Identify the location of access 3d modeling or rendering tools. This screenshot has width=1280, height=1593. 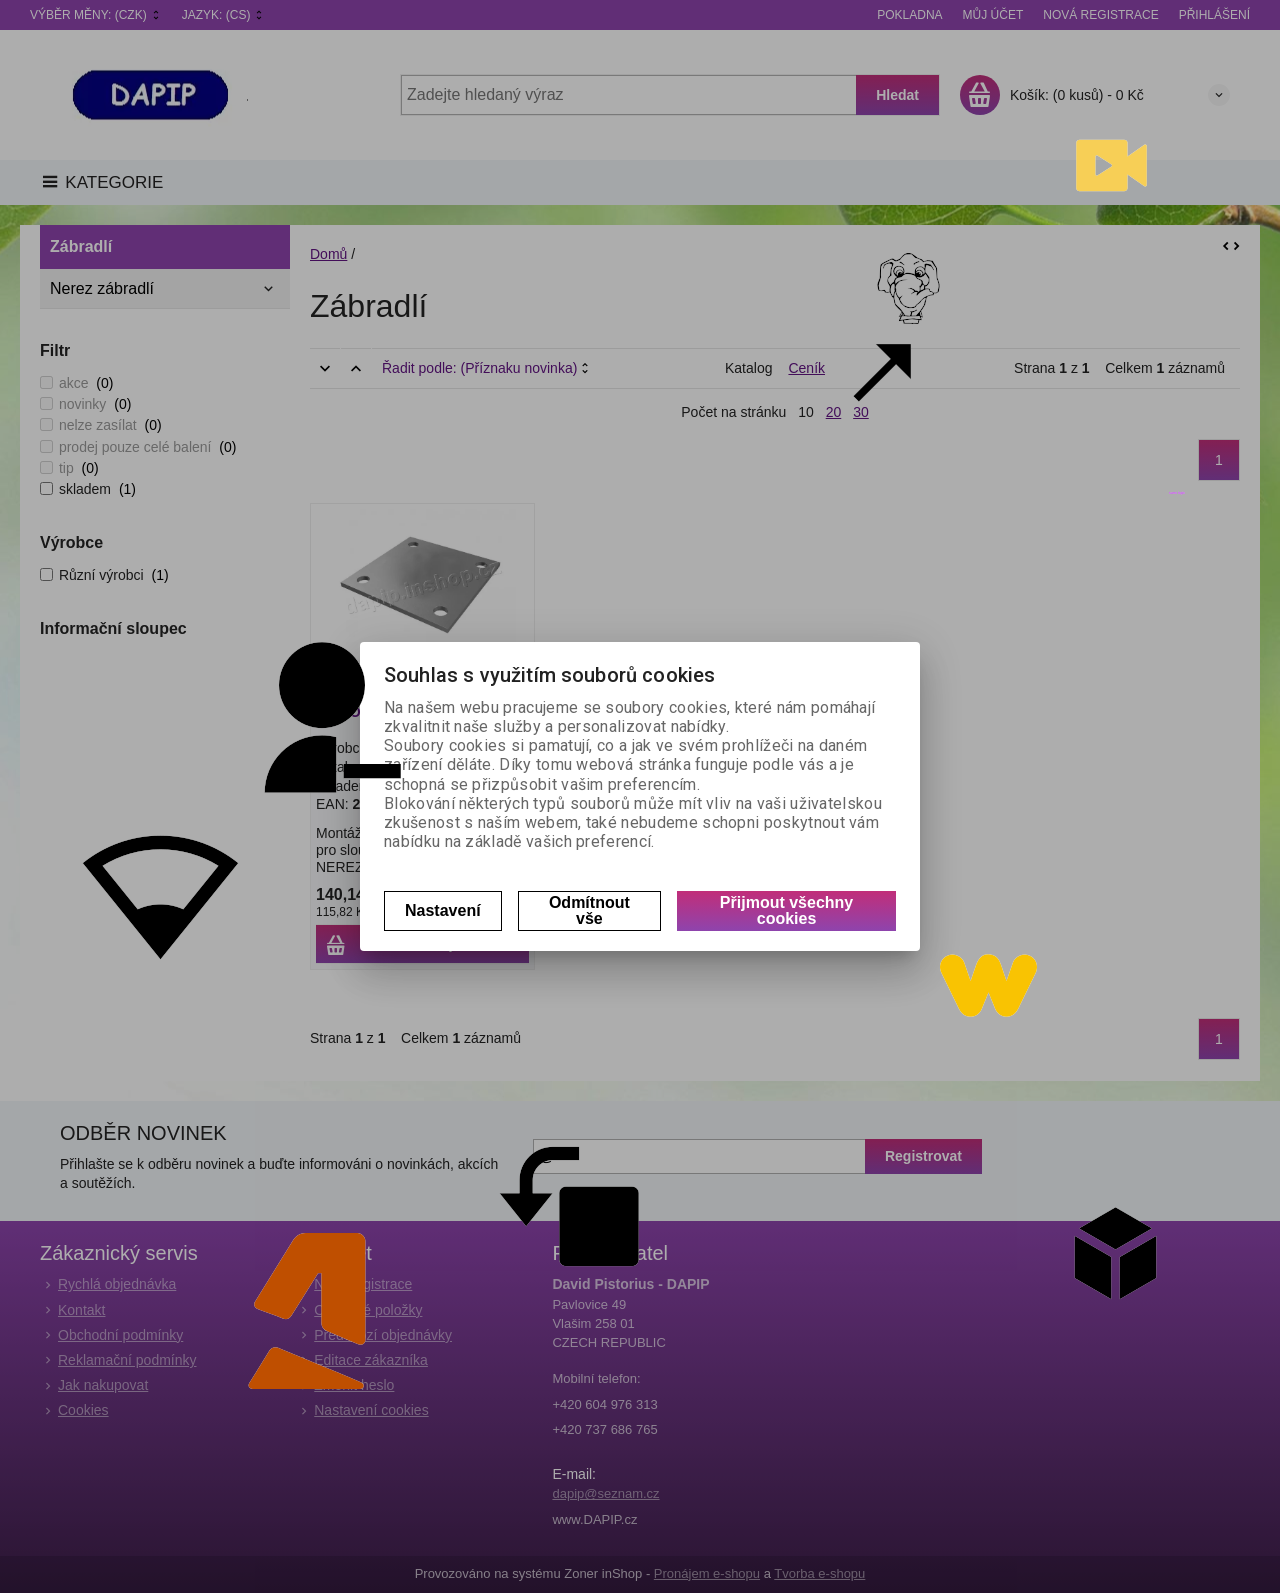
(1115, 1254).